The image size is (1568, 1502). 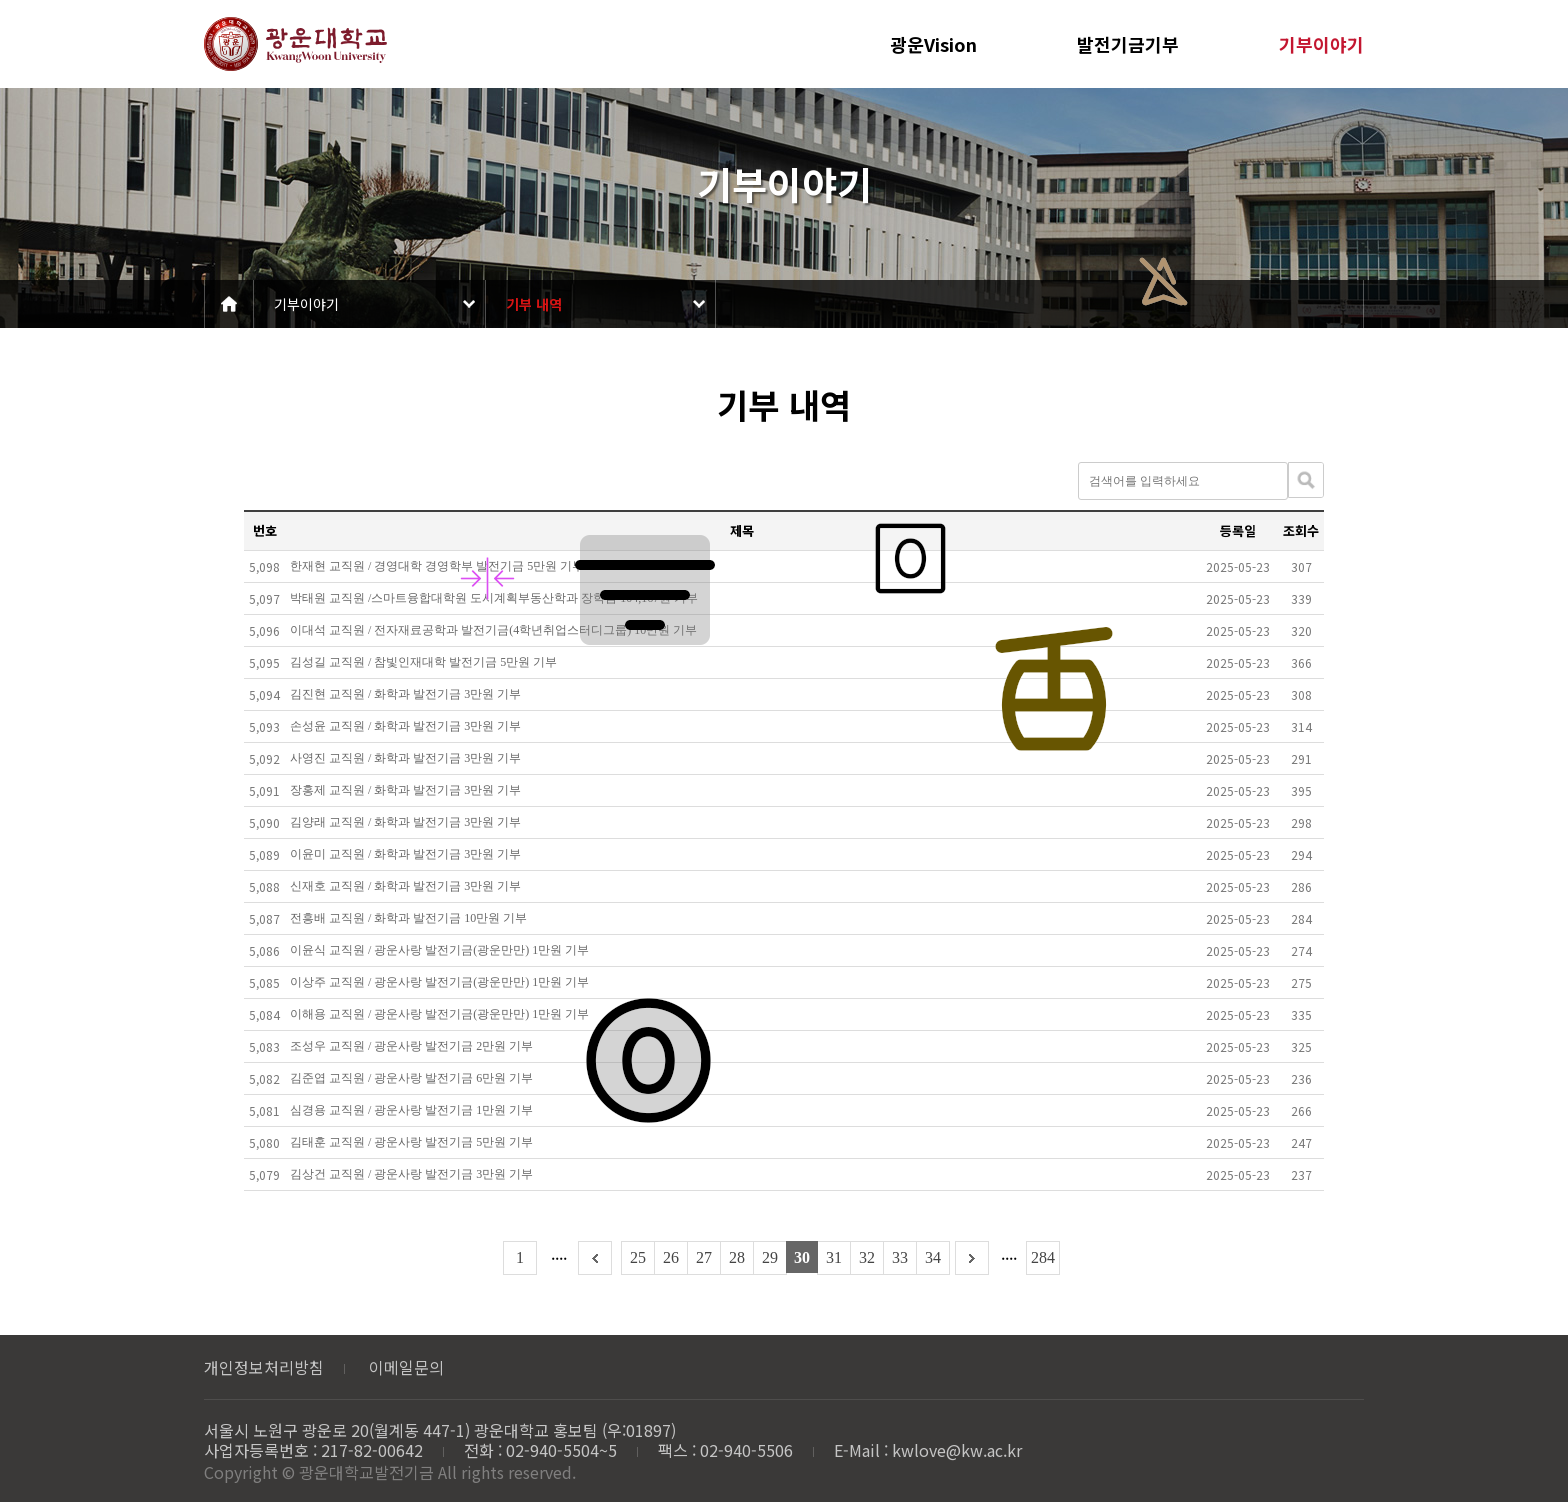 What do you see at coordinates (648, 1060) in the screenshot?
I see `indicates zero items or empty count` at bounding box center [648, 1060].